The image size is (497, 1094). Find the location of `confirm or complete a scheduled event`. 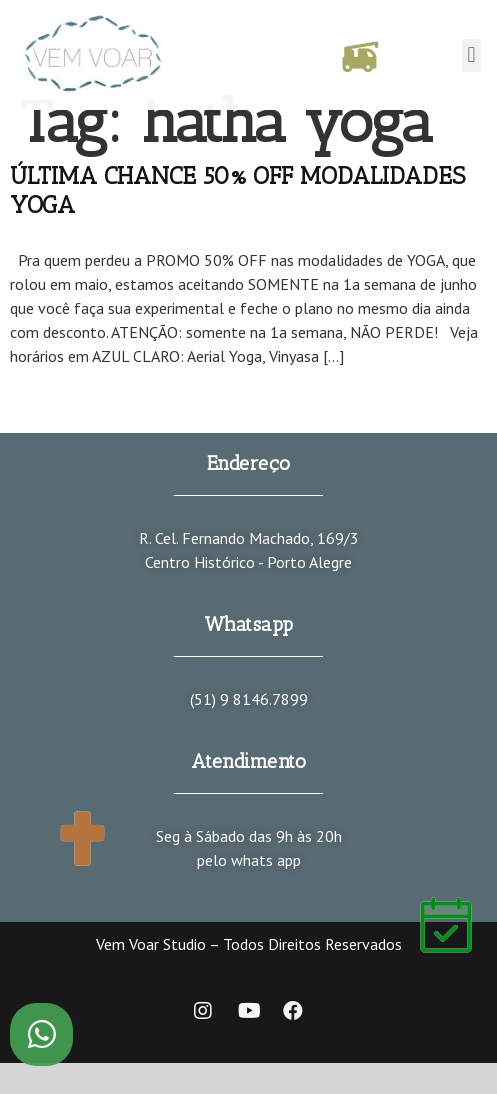

confirm or complete a scheduled event is located at coordinates (446, 927).